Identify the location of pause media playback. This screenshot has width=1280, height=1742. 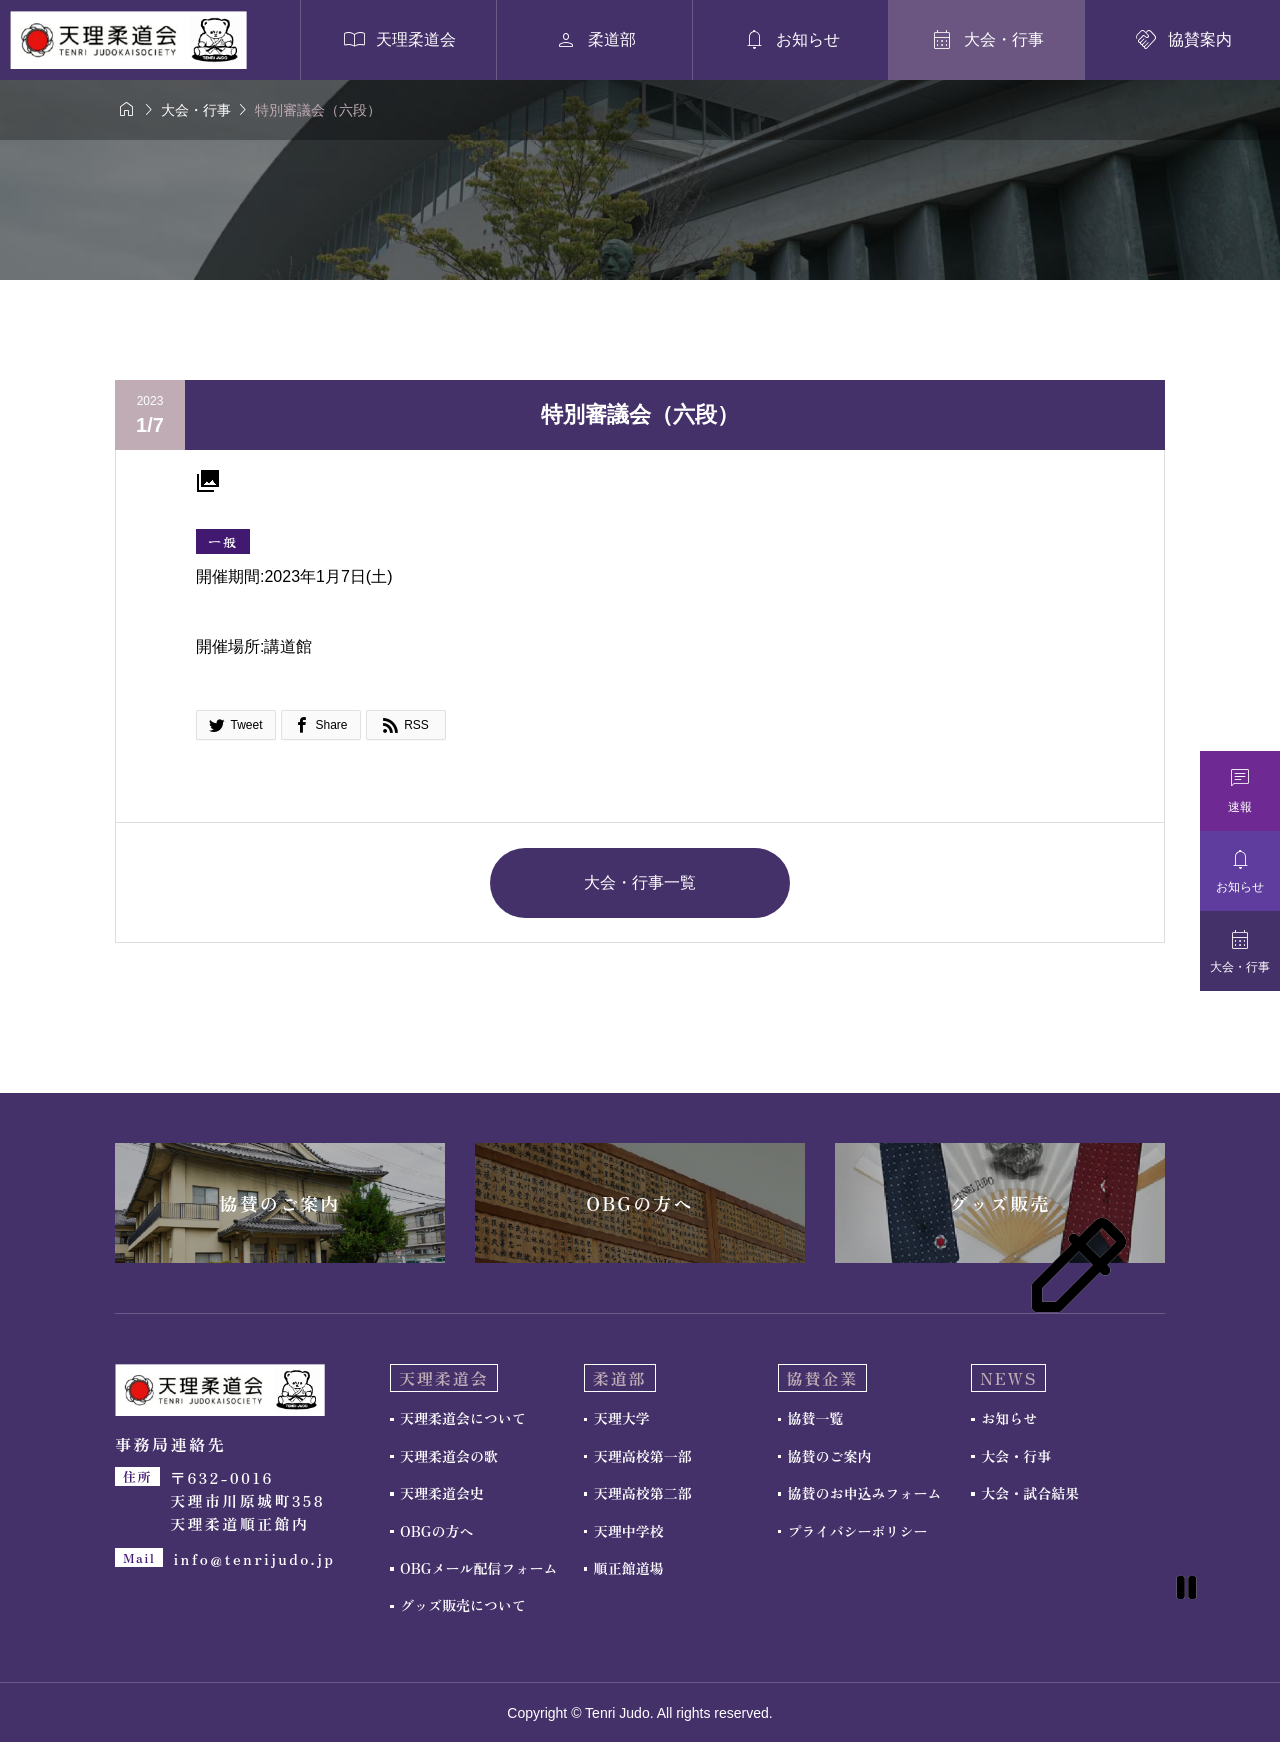
(1186, 1587).